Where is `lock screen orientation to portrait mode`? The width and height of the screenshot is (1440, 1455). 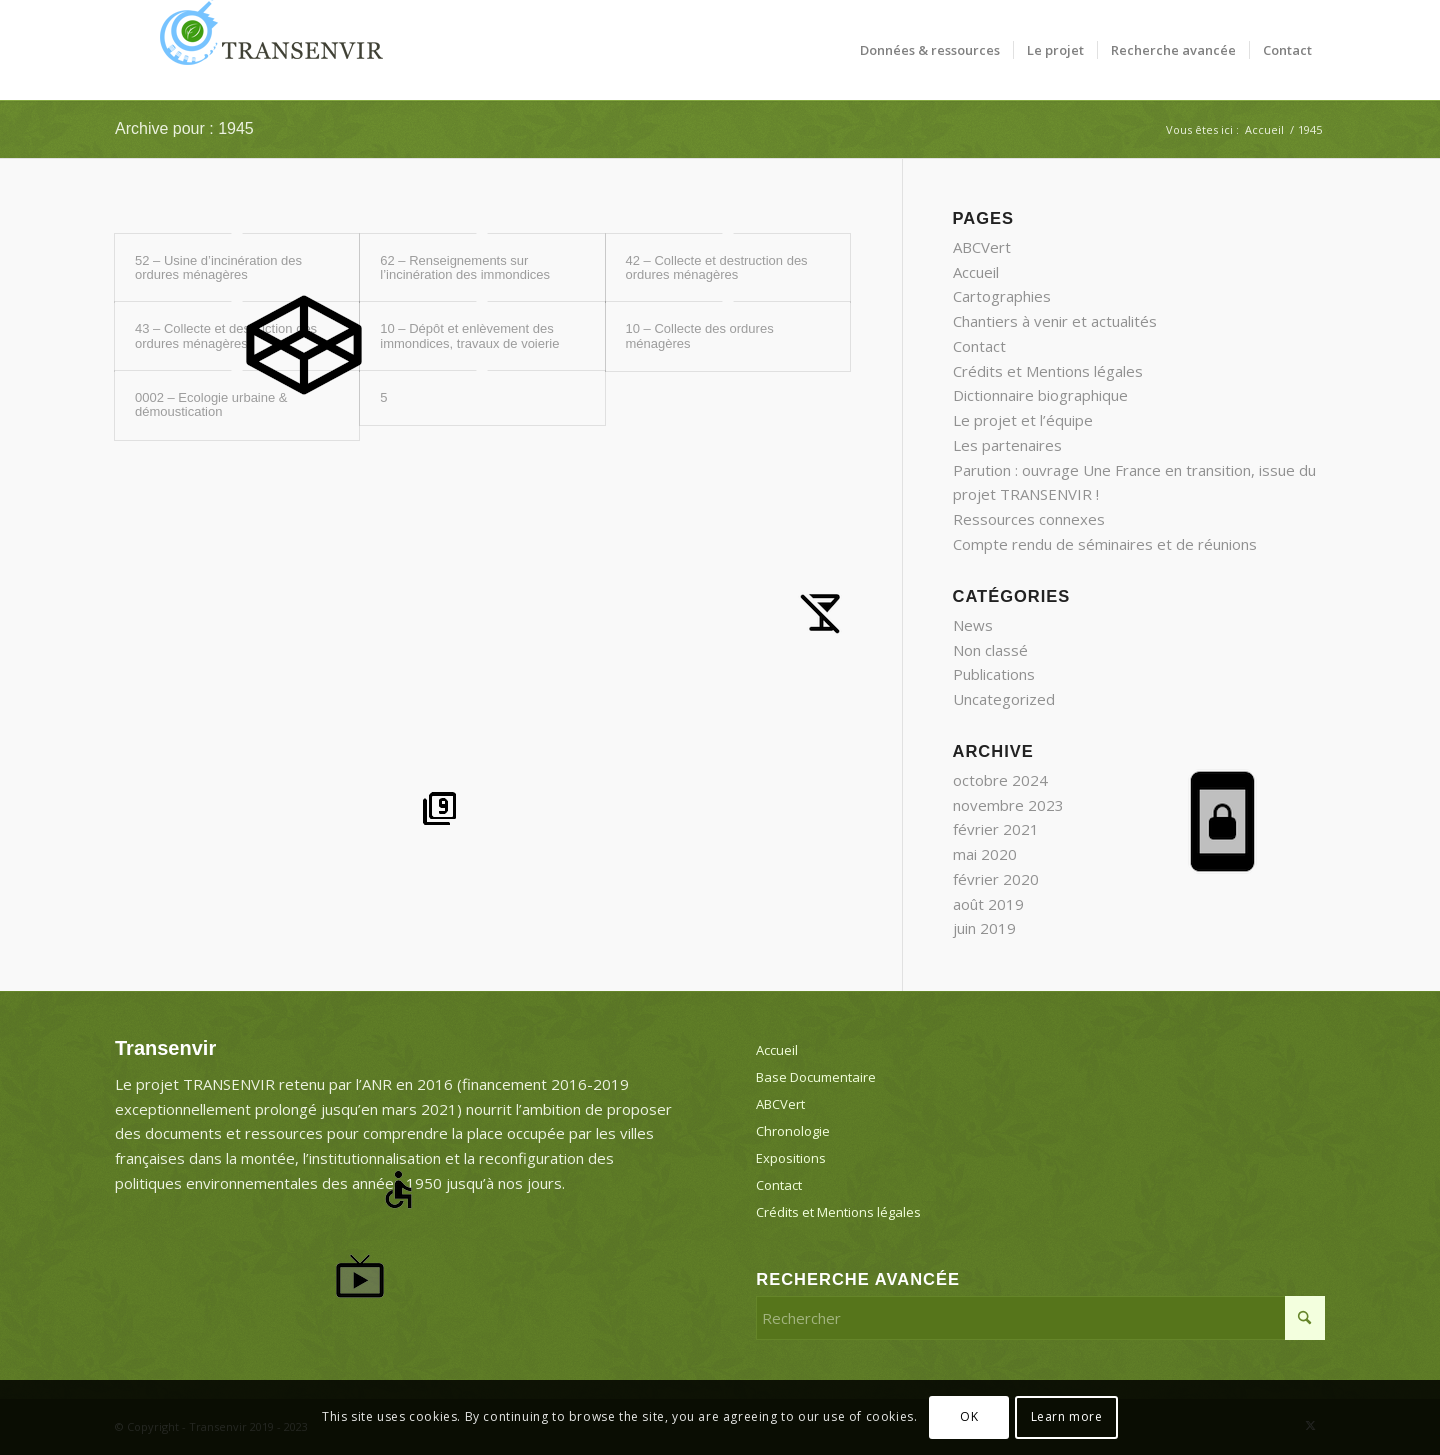
lock screen orientation to portrait mode is located at coordinates (1222, 821).